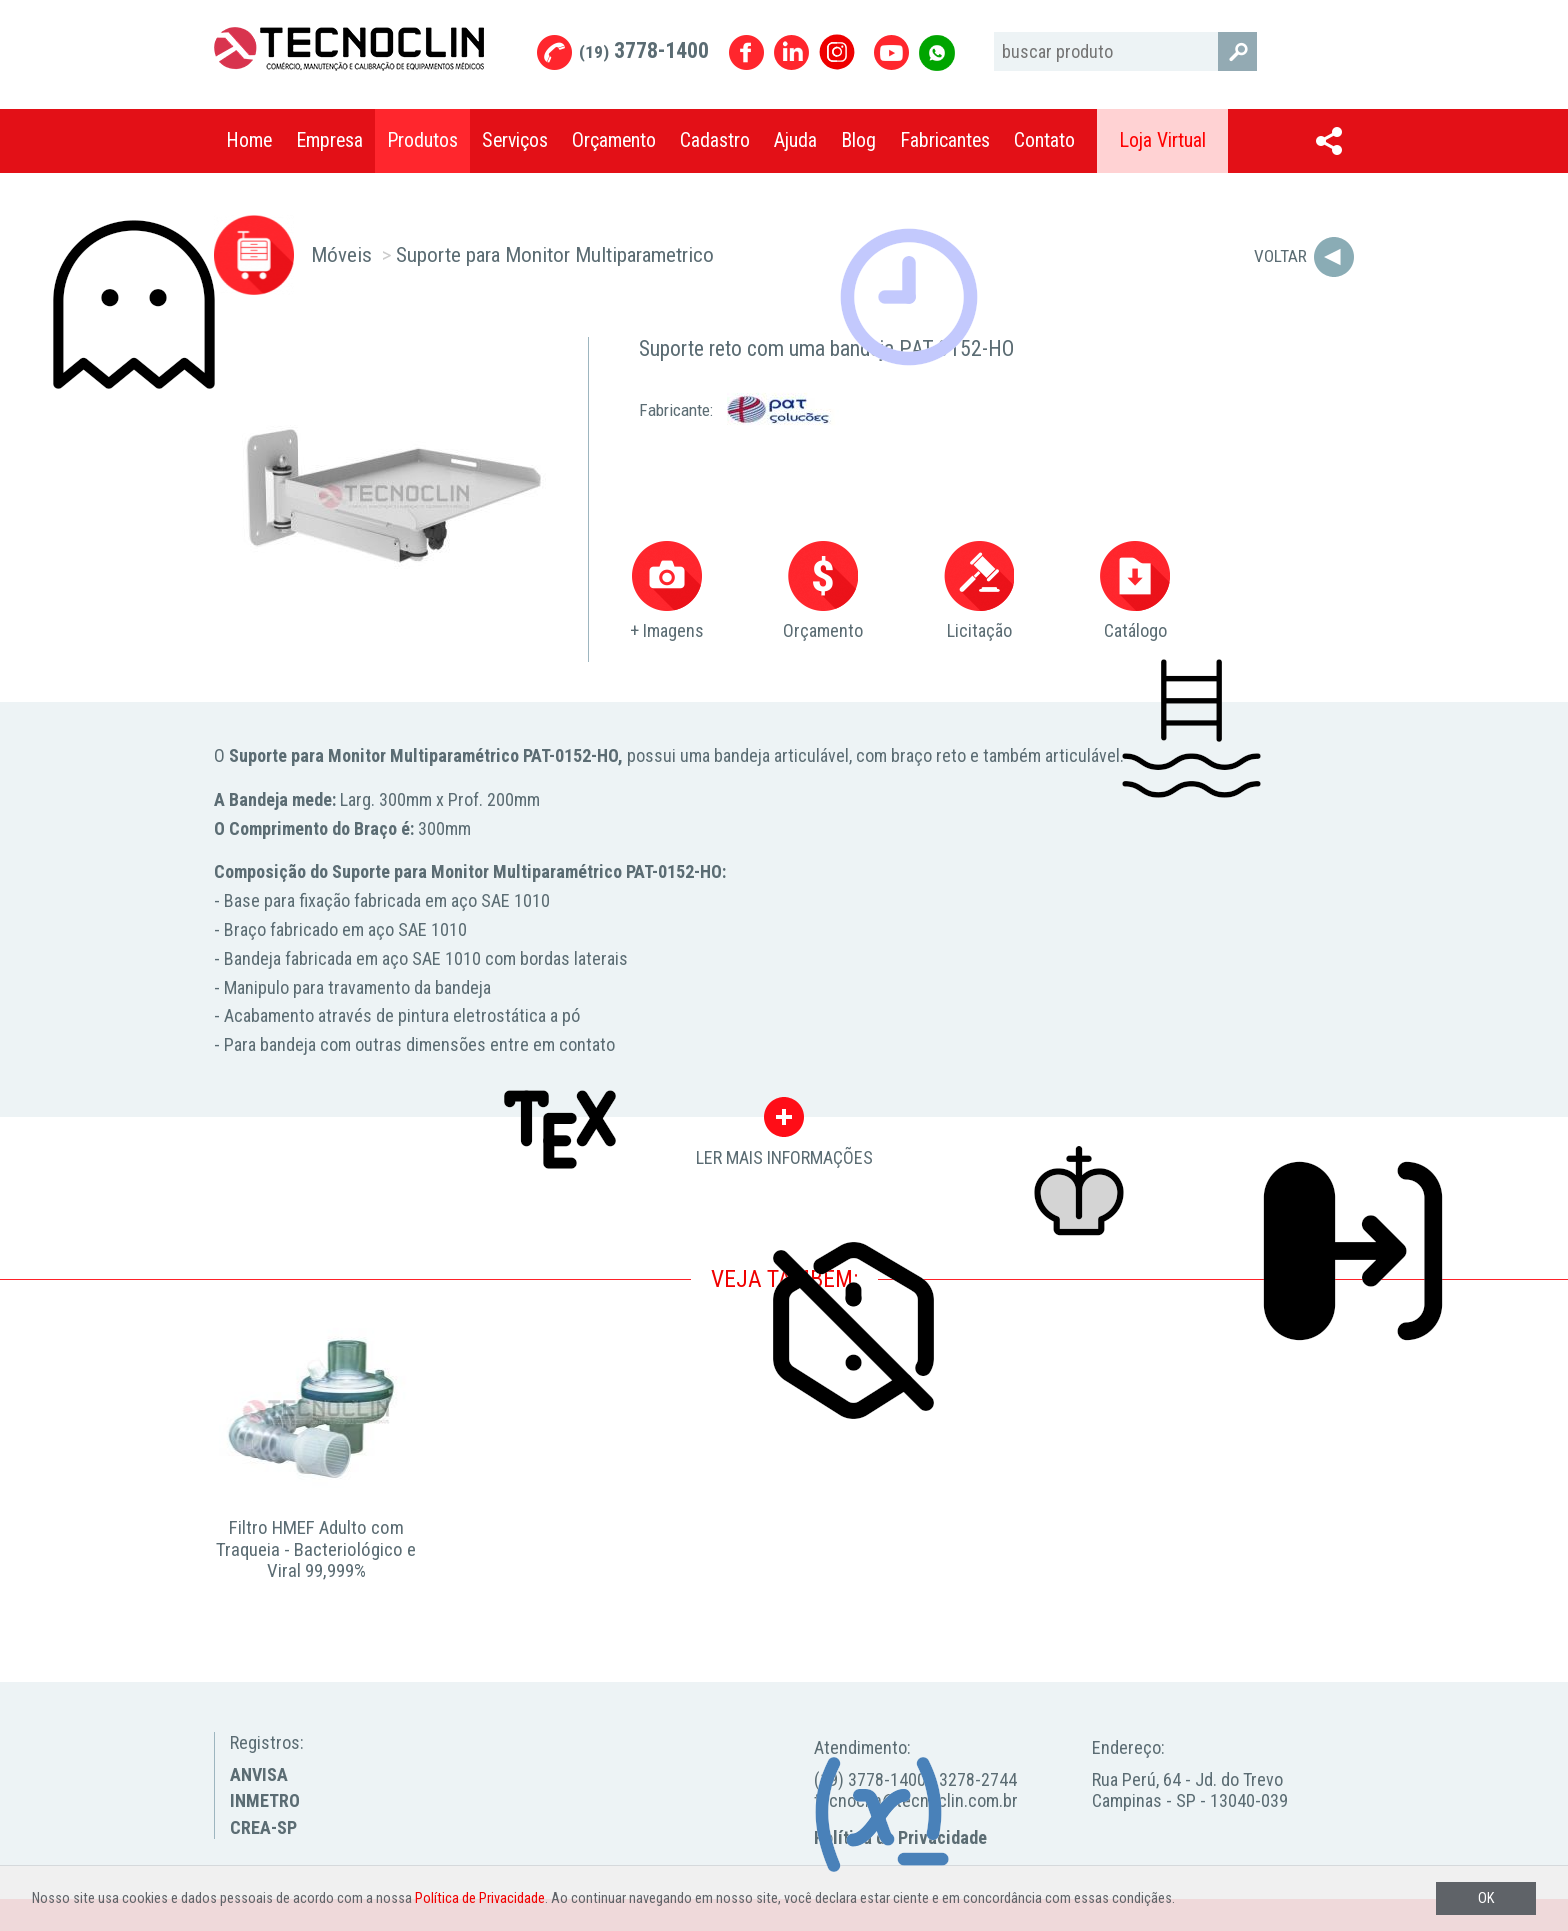 This screenshot has height=1931, width=1568. I want to click on toggle ghost mode or invisible status, so click(134, 308).